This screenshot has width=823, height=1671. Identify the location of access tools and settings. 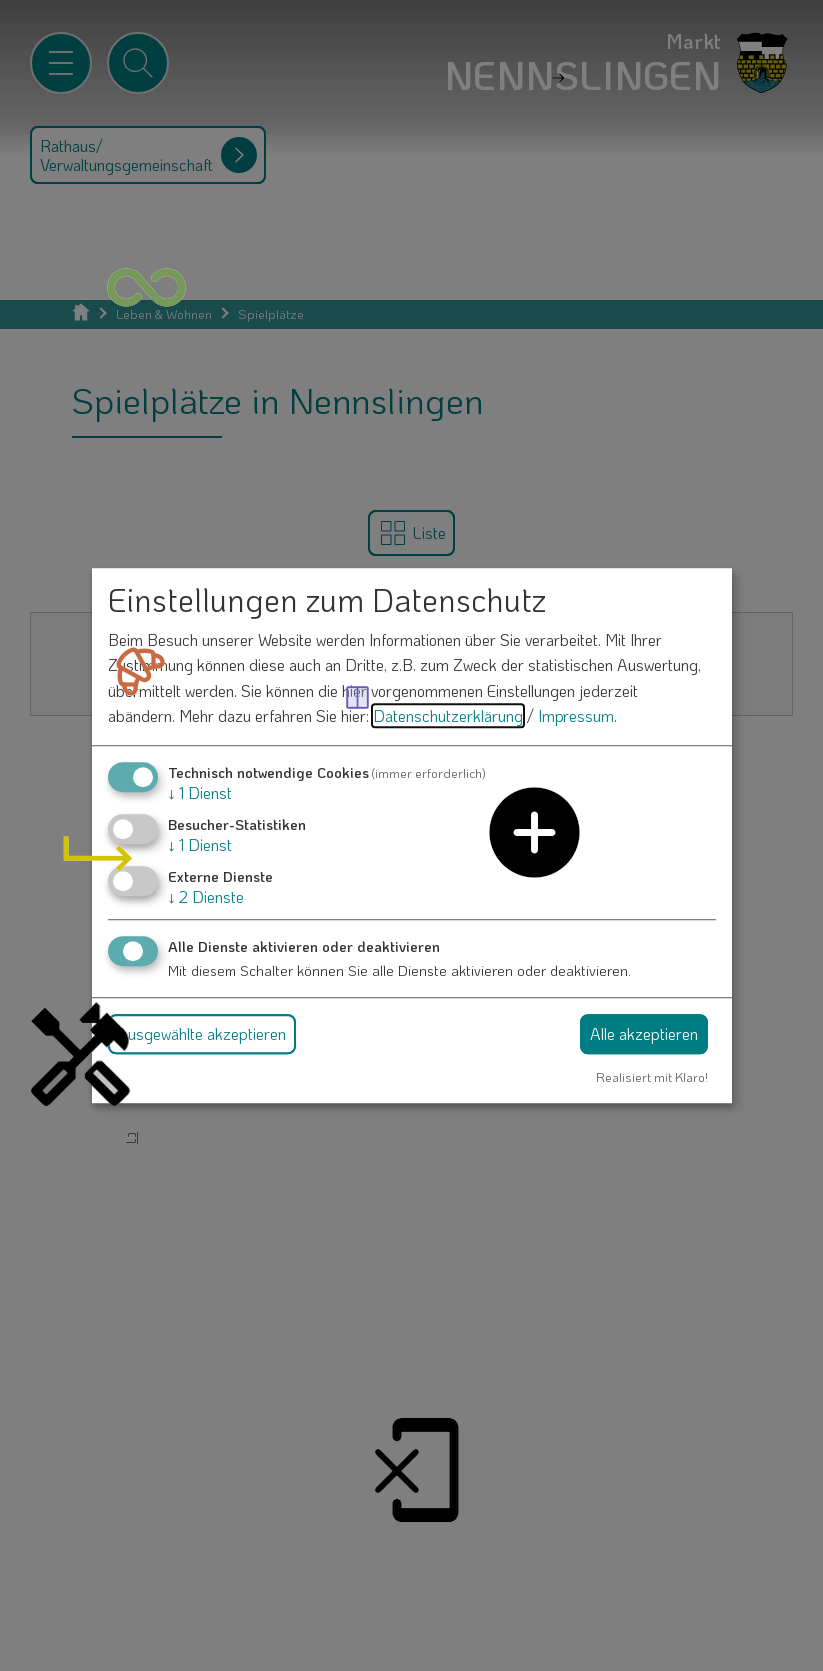
(80, 1056).